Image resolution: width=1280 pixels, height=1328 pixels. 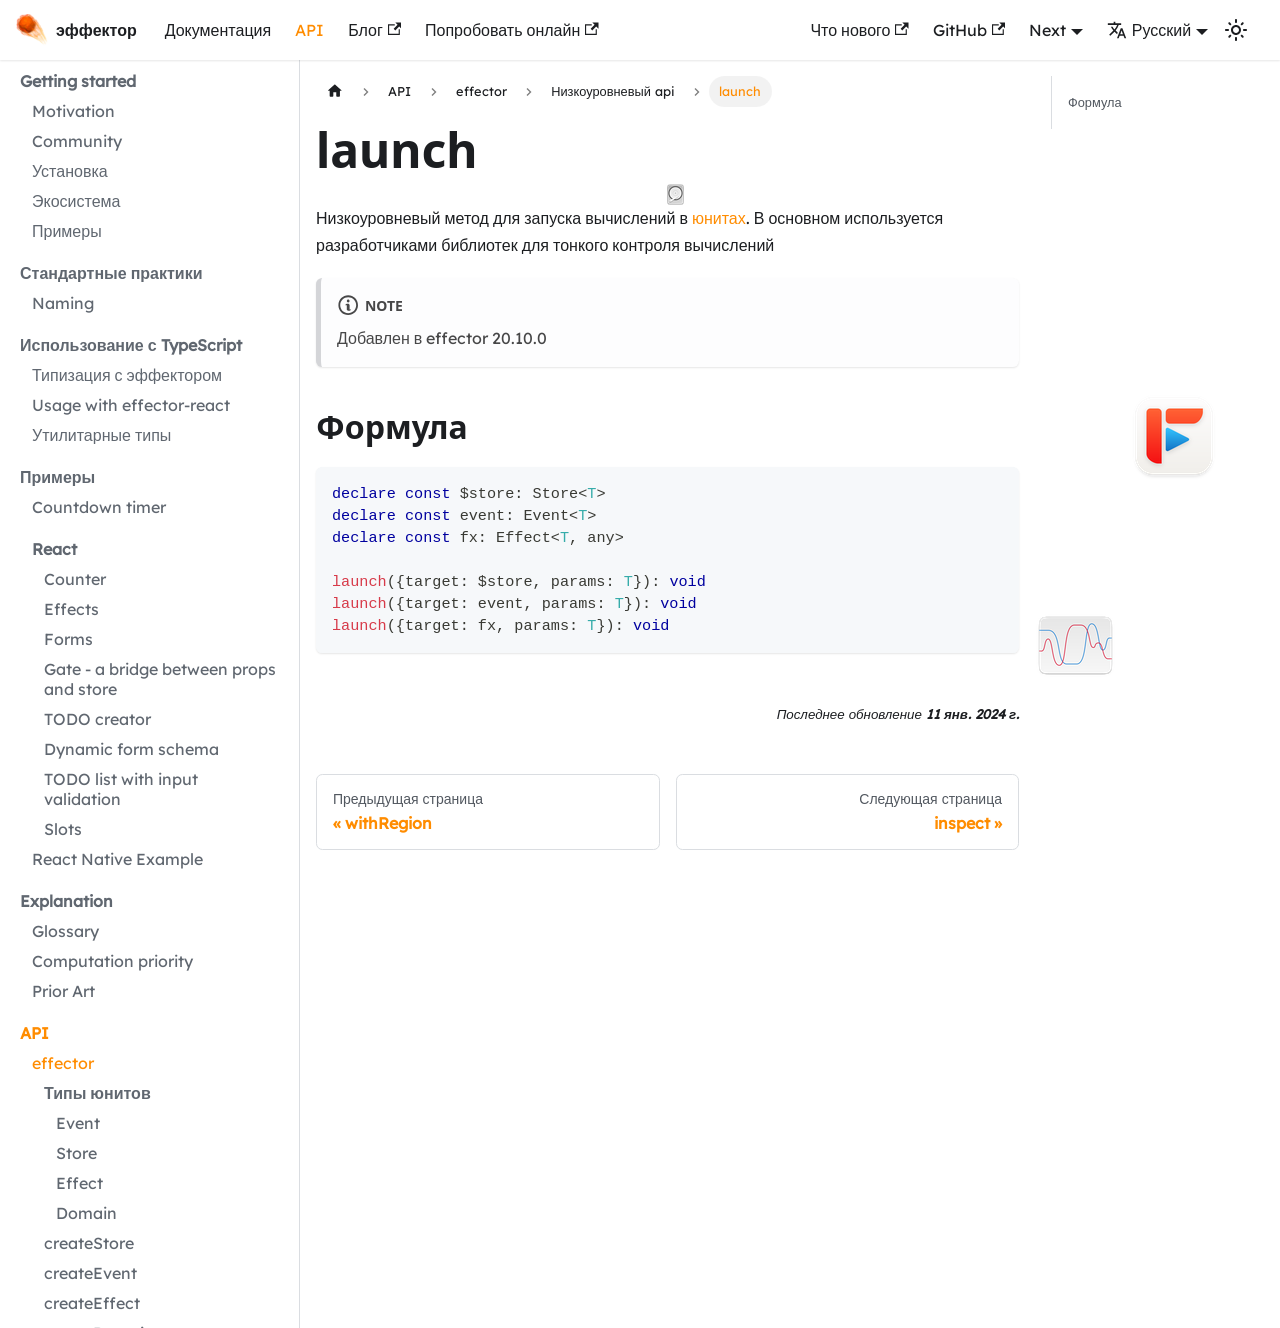 What do you see at coordinates (1174, 436) in the screenshot?
I see `open FreeTube app` at bounding box center [1174, 436].